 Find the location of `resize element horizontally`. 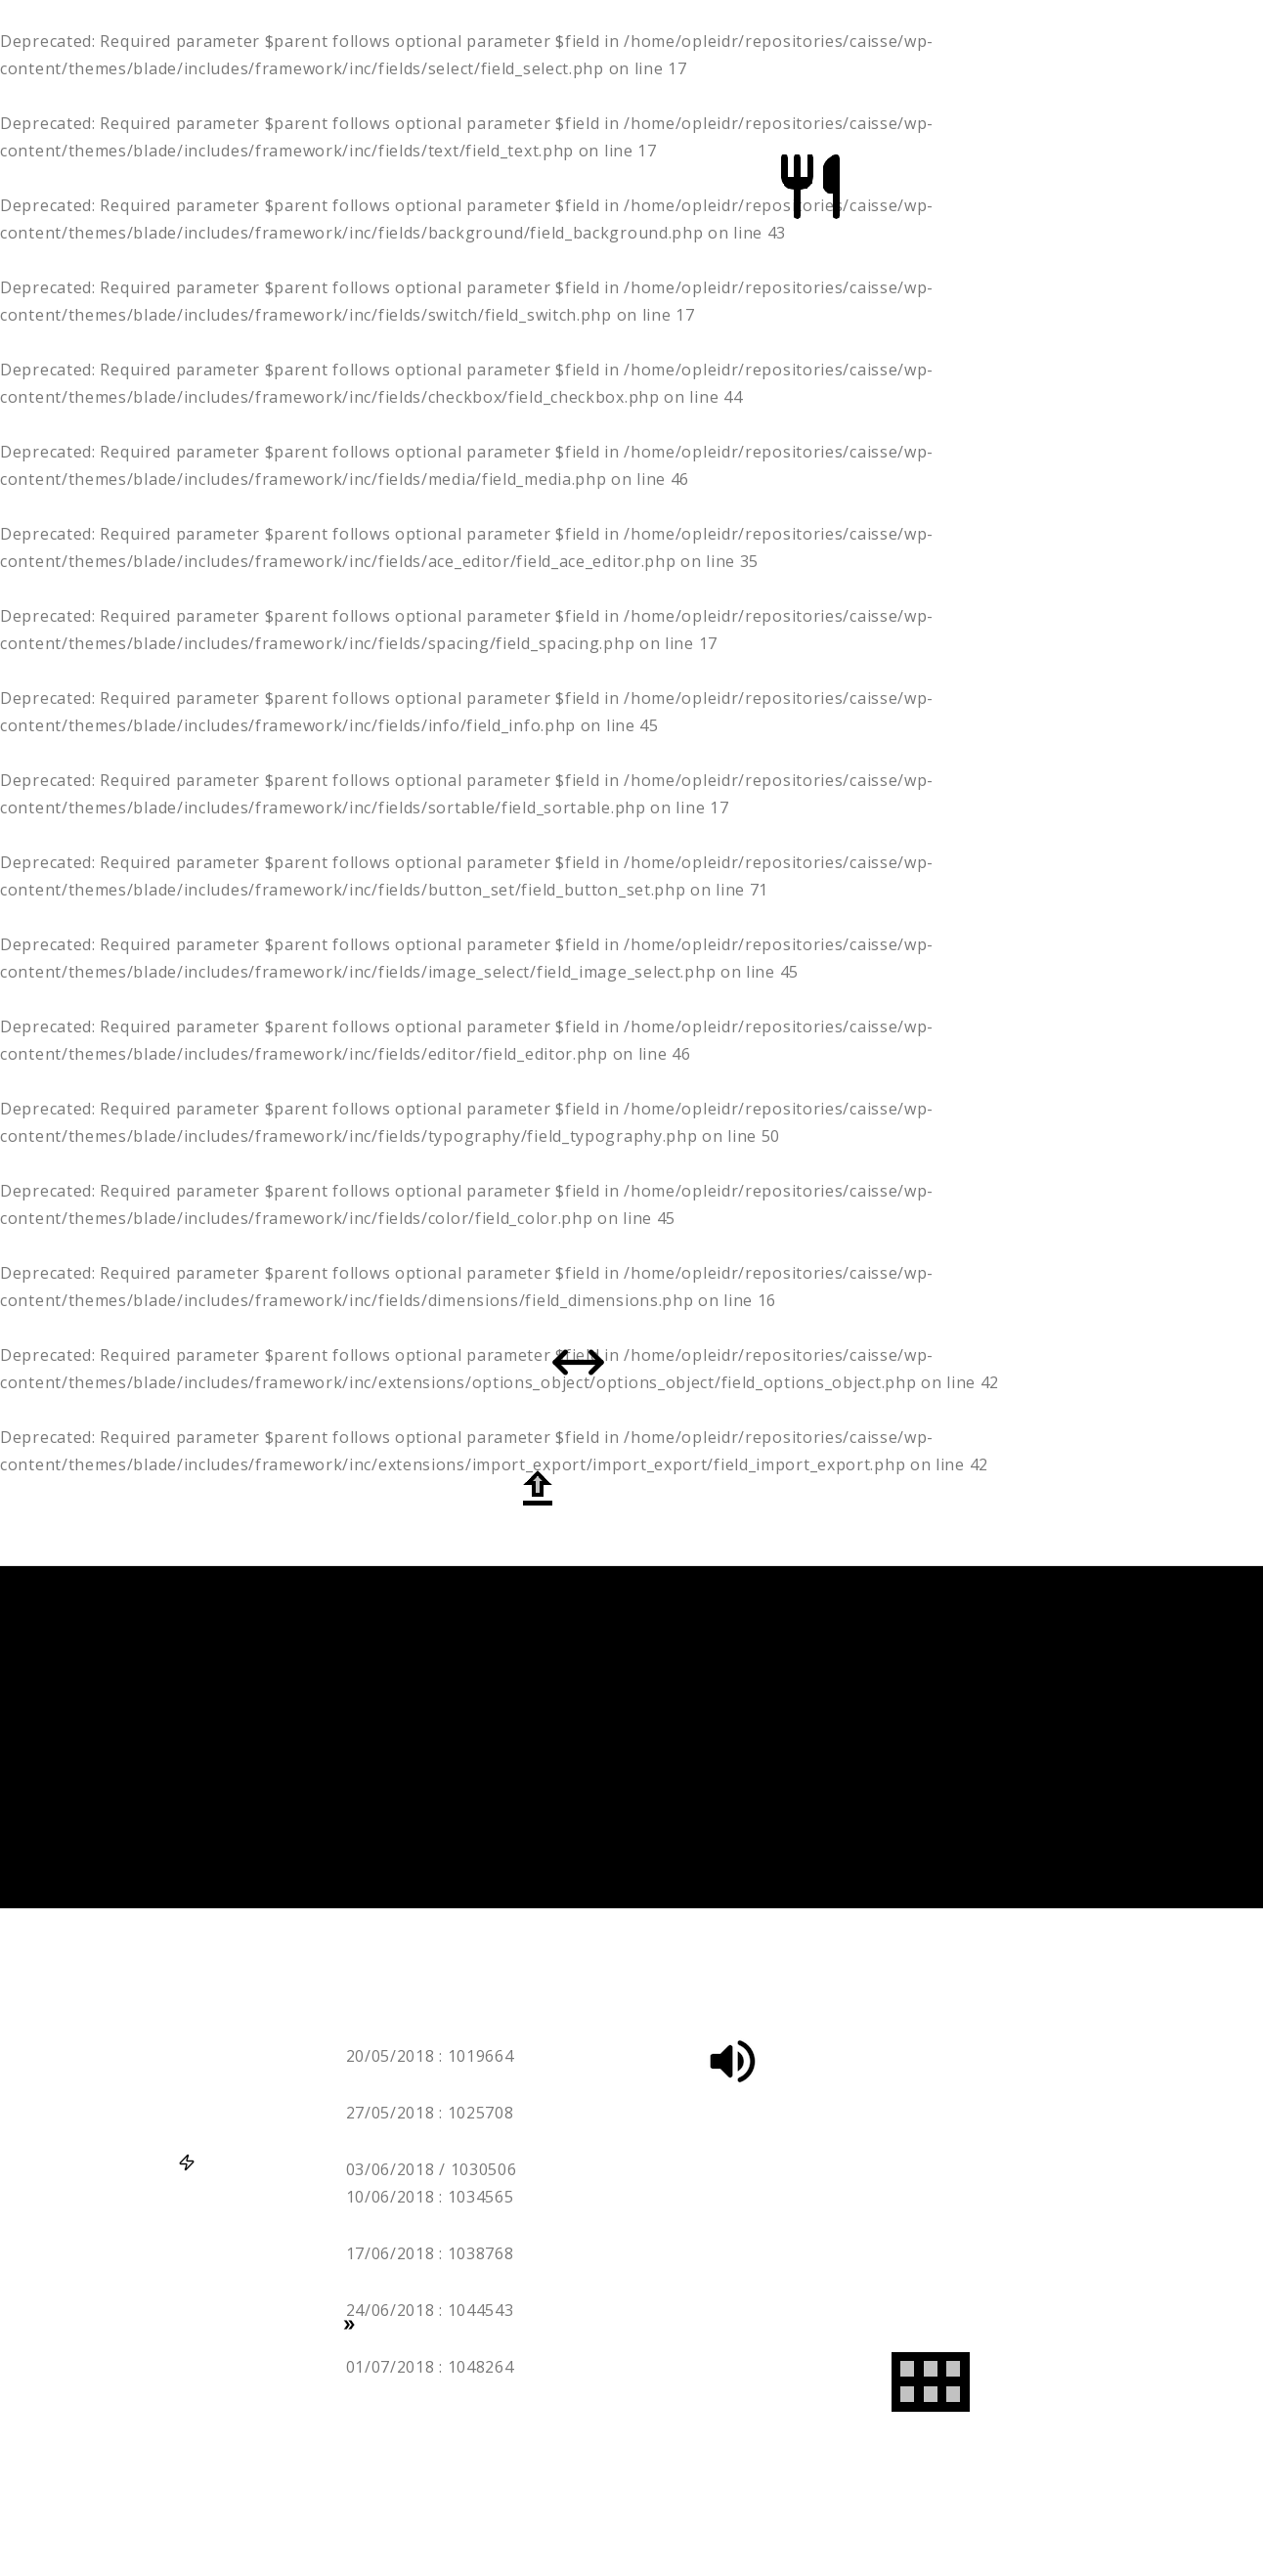

resize element horizontally is located at coordinates (578, 1362).